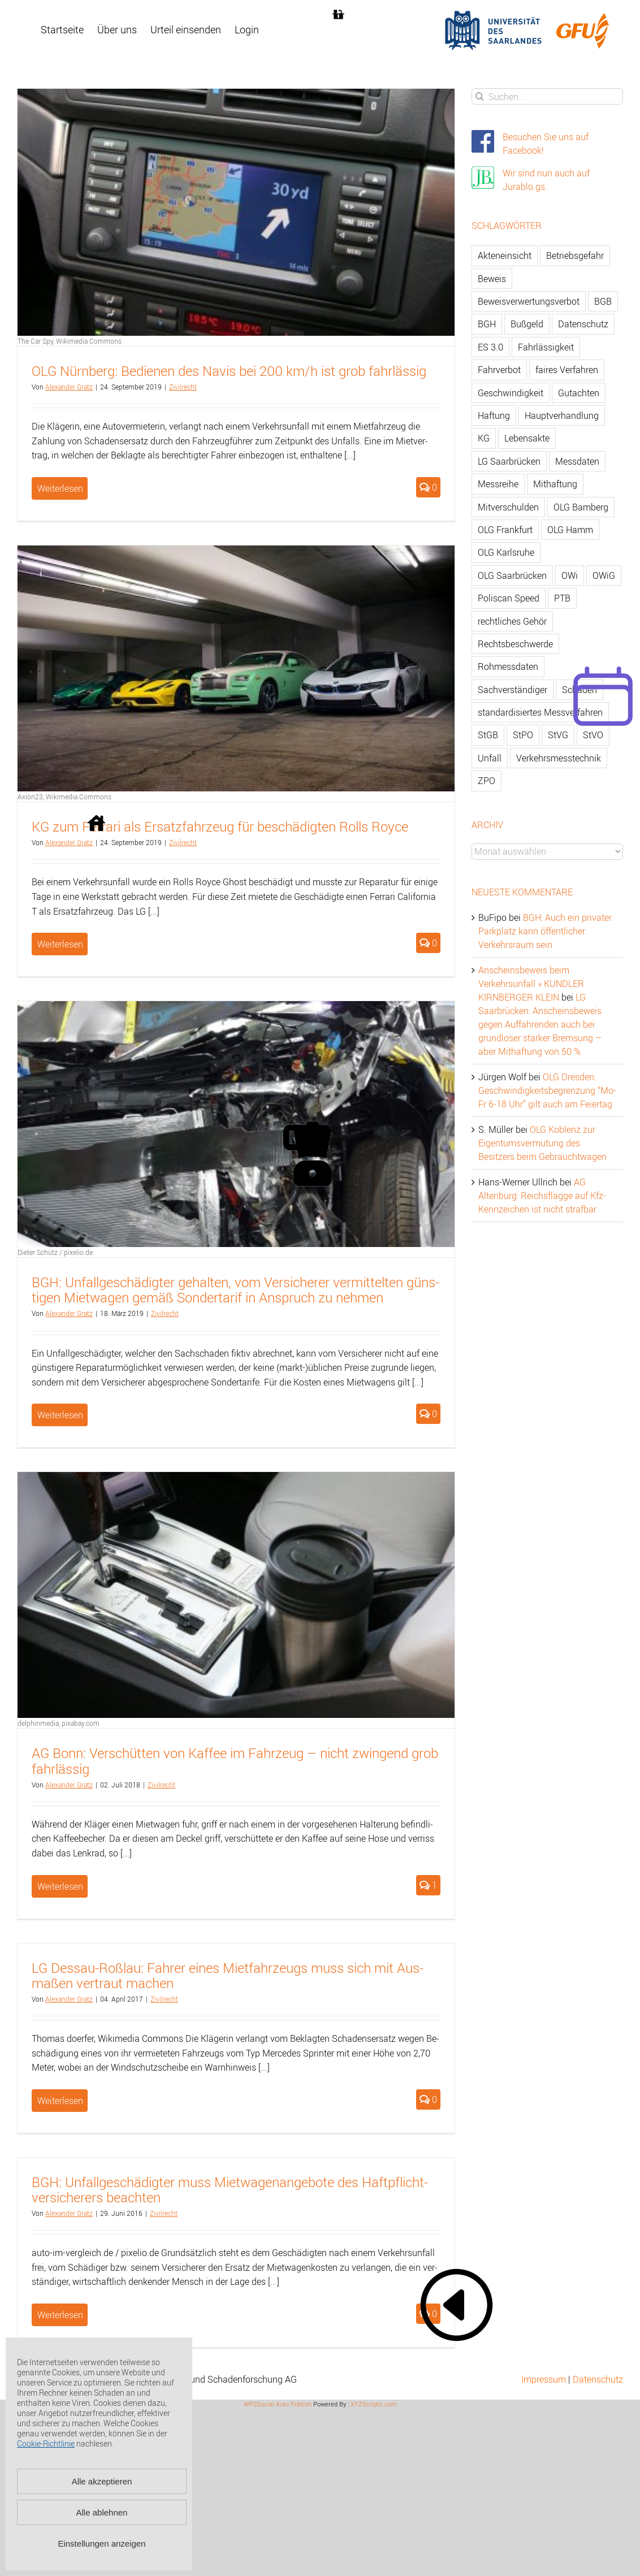 The height and width of the screenshot is (2576, 640). Describe the element at coordinates (603, 696) in the screenshot. I see `view calendar or schedule` at that location.